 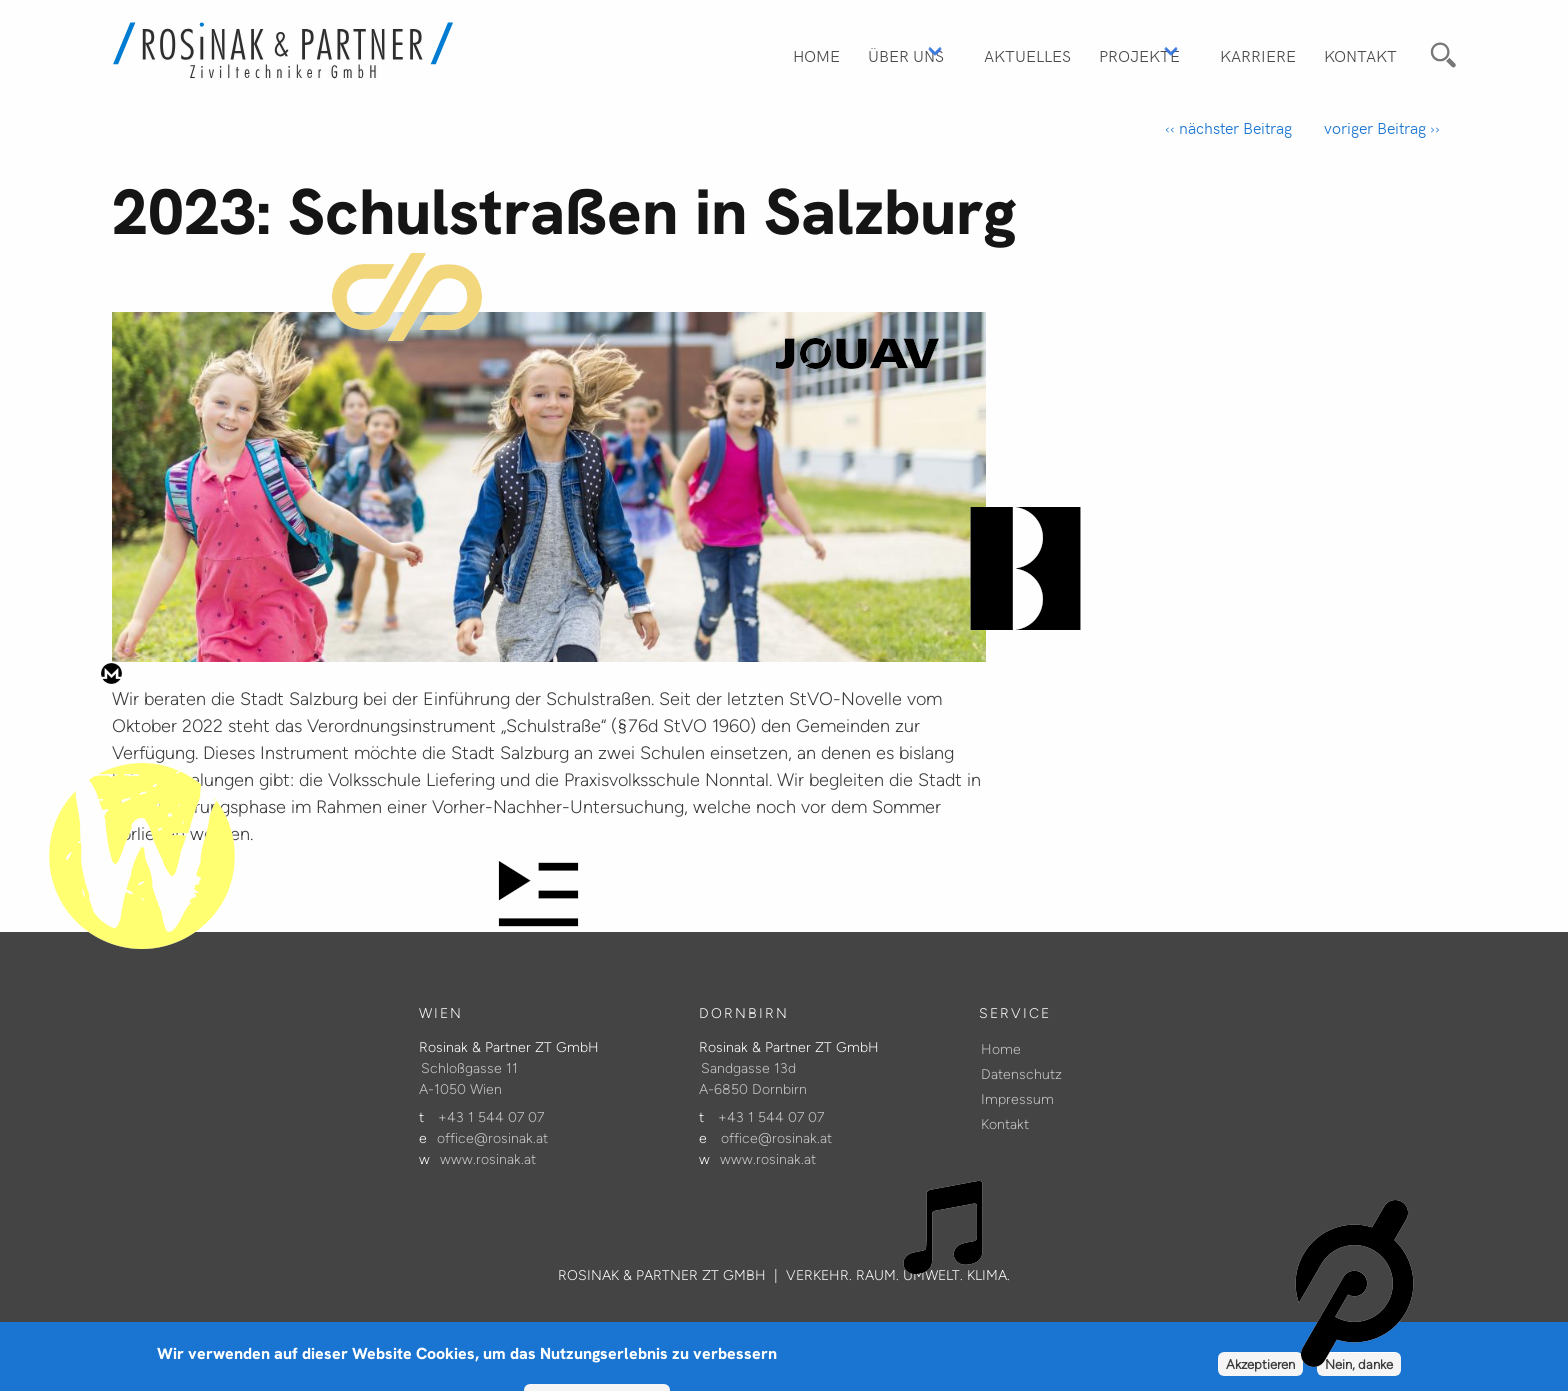 What do you see at coordinates (142, 856) in the screenshot?
I see `wayland display server protocol logo` at bounding box center [142, 856].